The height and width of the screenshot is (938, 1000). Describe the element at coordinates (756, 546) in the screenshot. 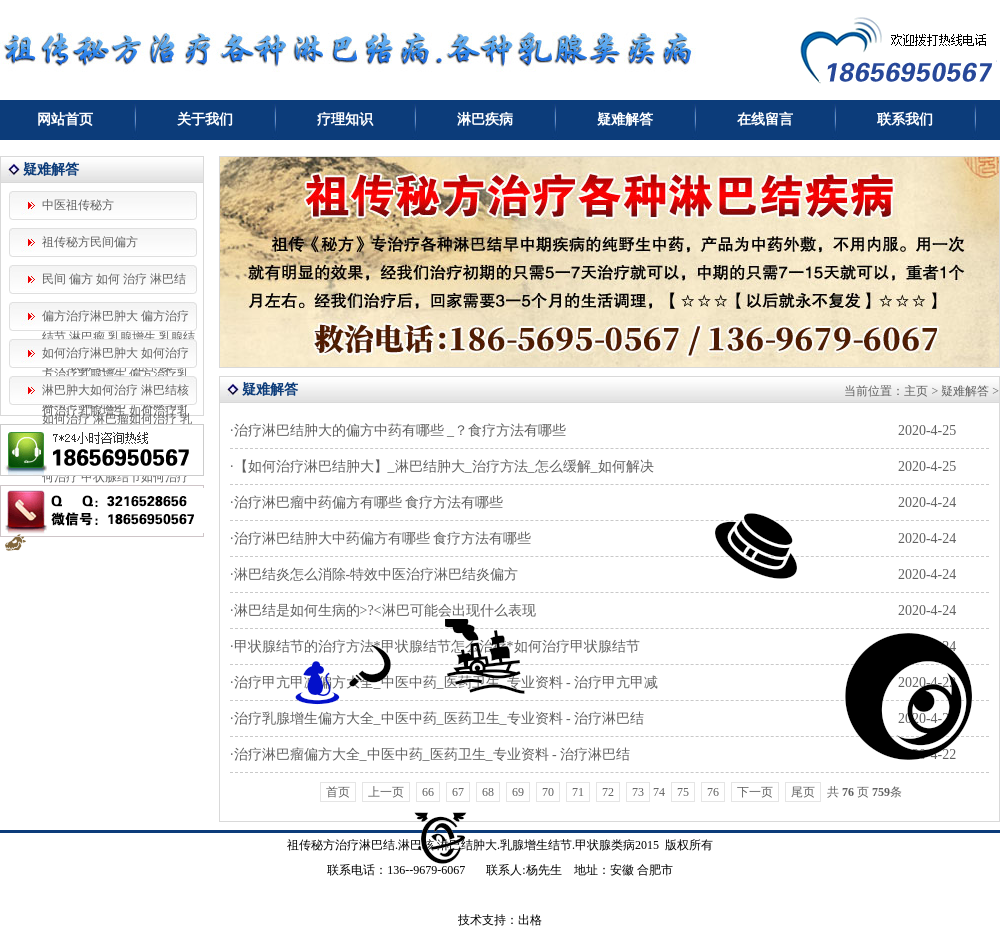

I see `select a hat accessory for your character` at that location.